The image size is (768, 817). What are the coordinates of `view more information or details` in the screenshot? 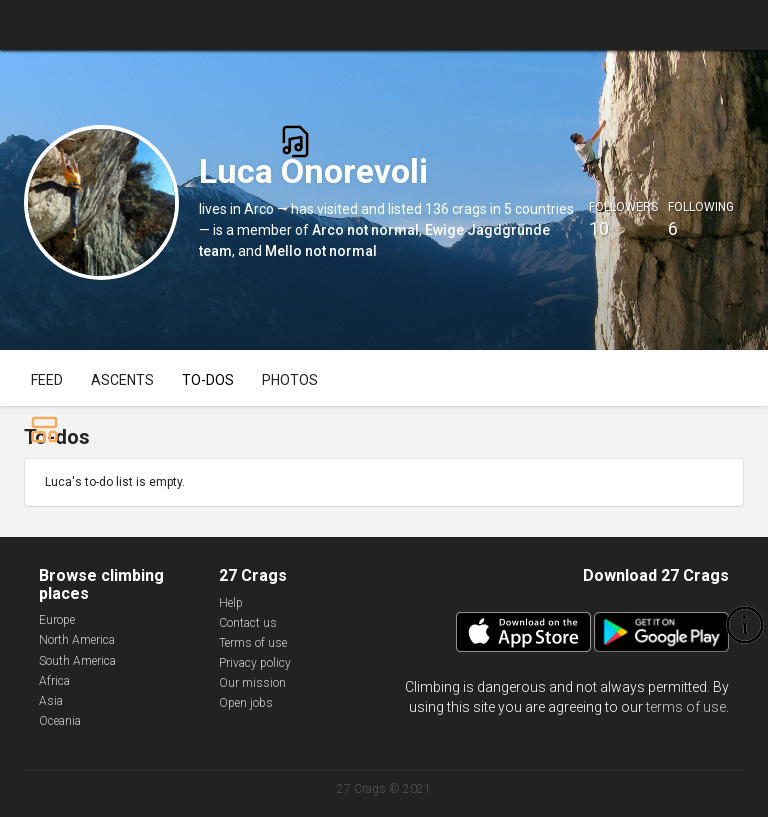 It's located at (745, 625).